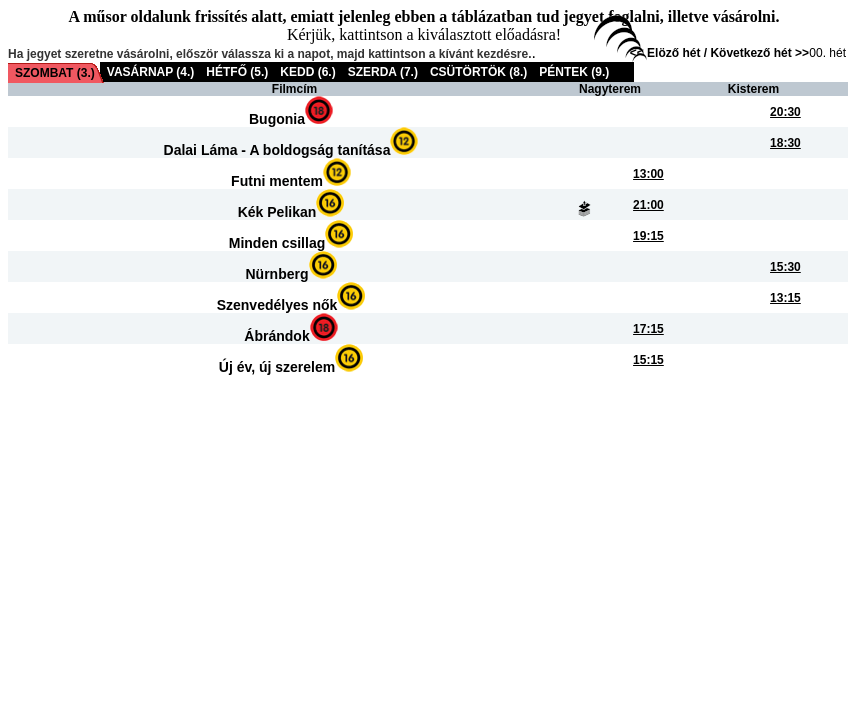 This screenshot has height=720, width=848. Describe the element at coordinates (620, 39) in the screenshot. I see `indicates wind or tornado weather conditions` at that location.